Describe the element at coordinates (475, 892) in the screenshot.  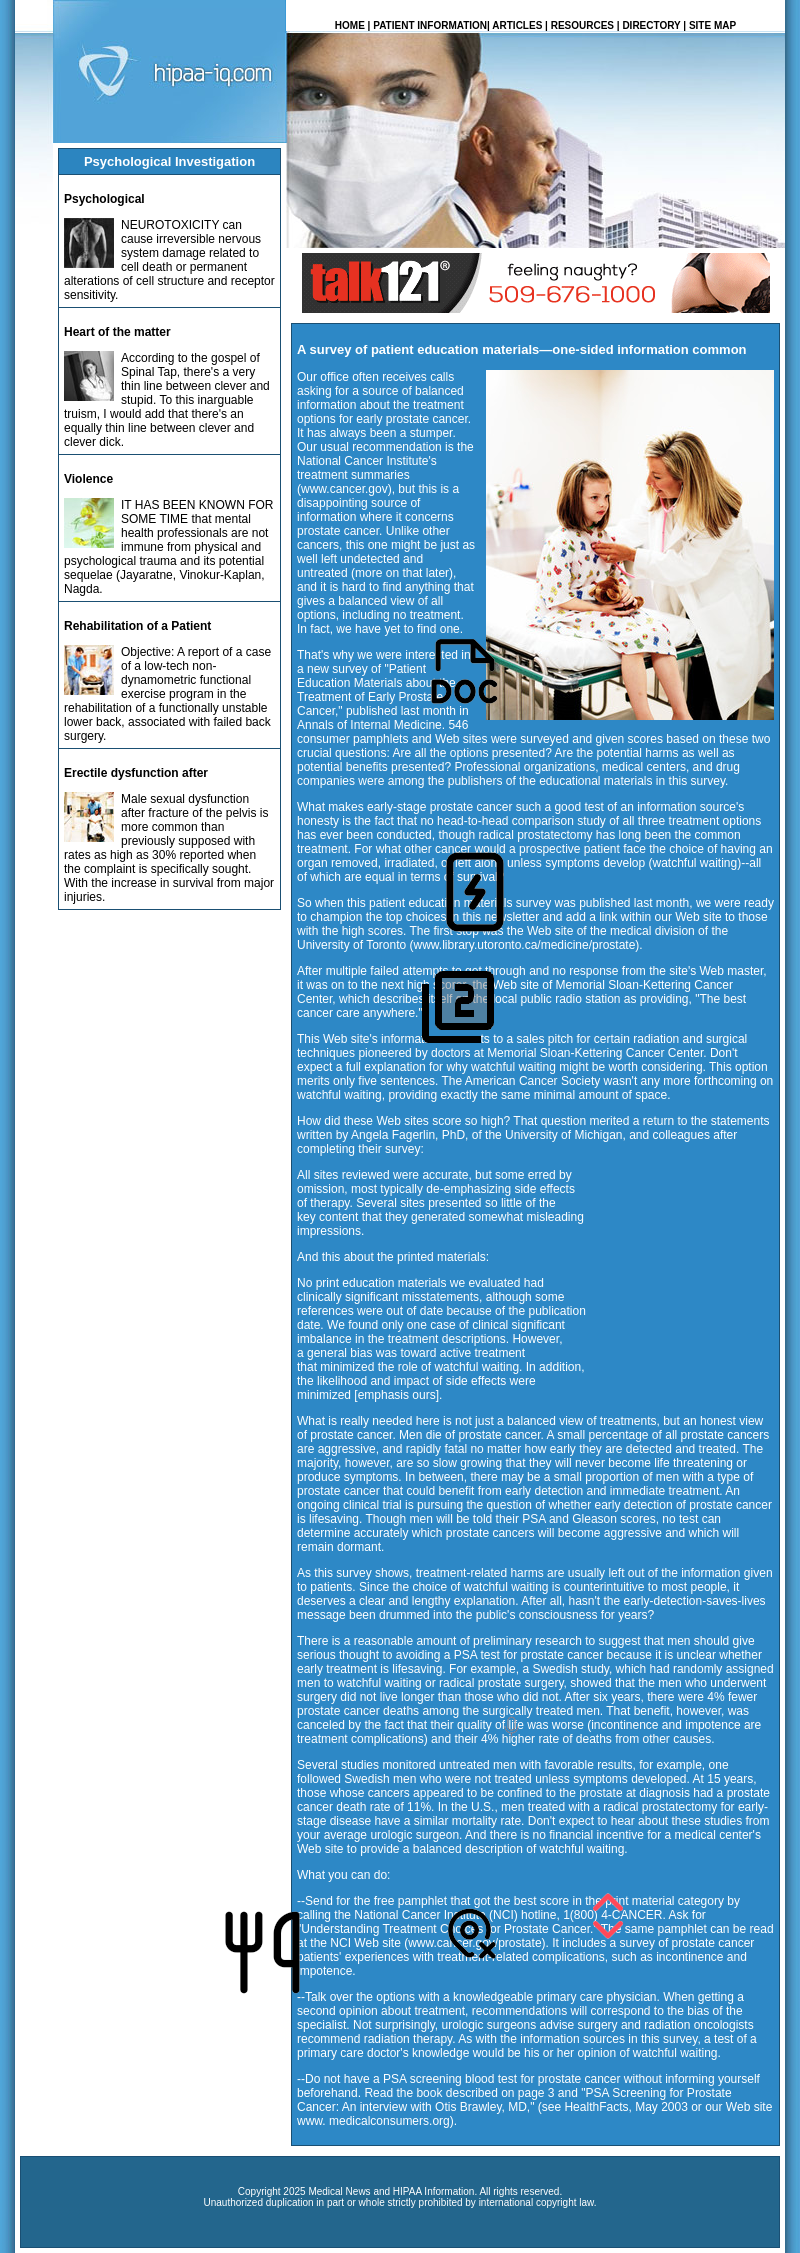
I see `indicates device is currently charging` at that location.